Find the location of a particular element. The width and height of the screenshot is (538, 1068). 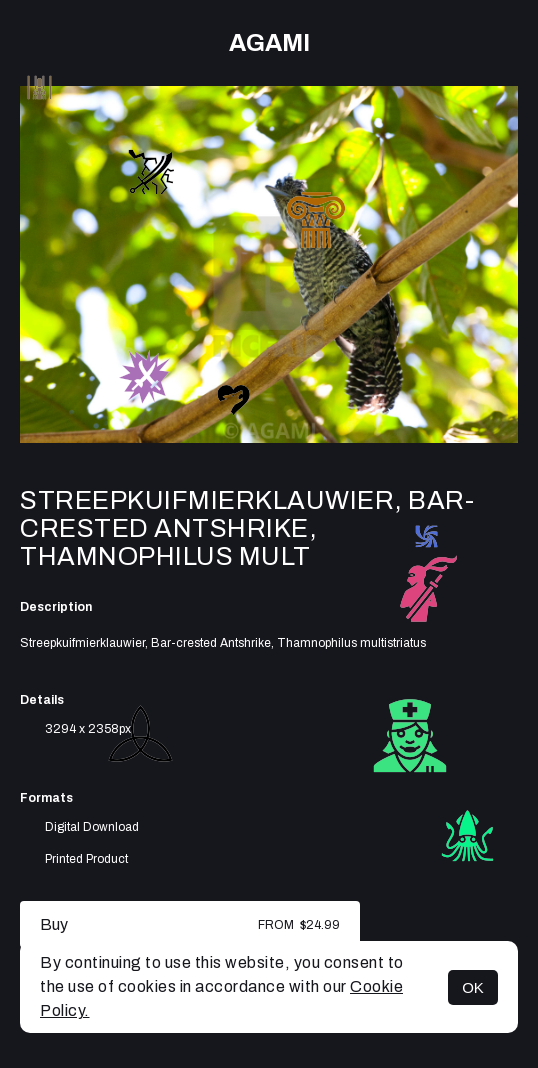

crossed swords clash or combat action is located at coordinates (146, 377).